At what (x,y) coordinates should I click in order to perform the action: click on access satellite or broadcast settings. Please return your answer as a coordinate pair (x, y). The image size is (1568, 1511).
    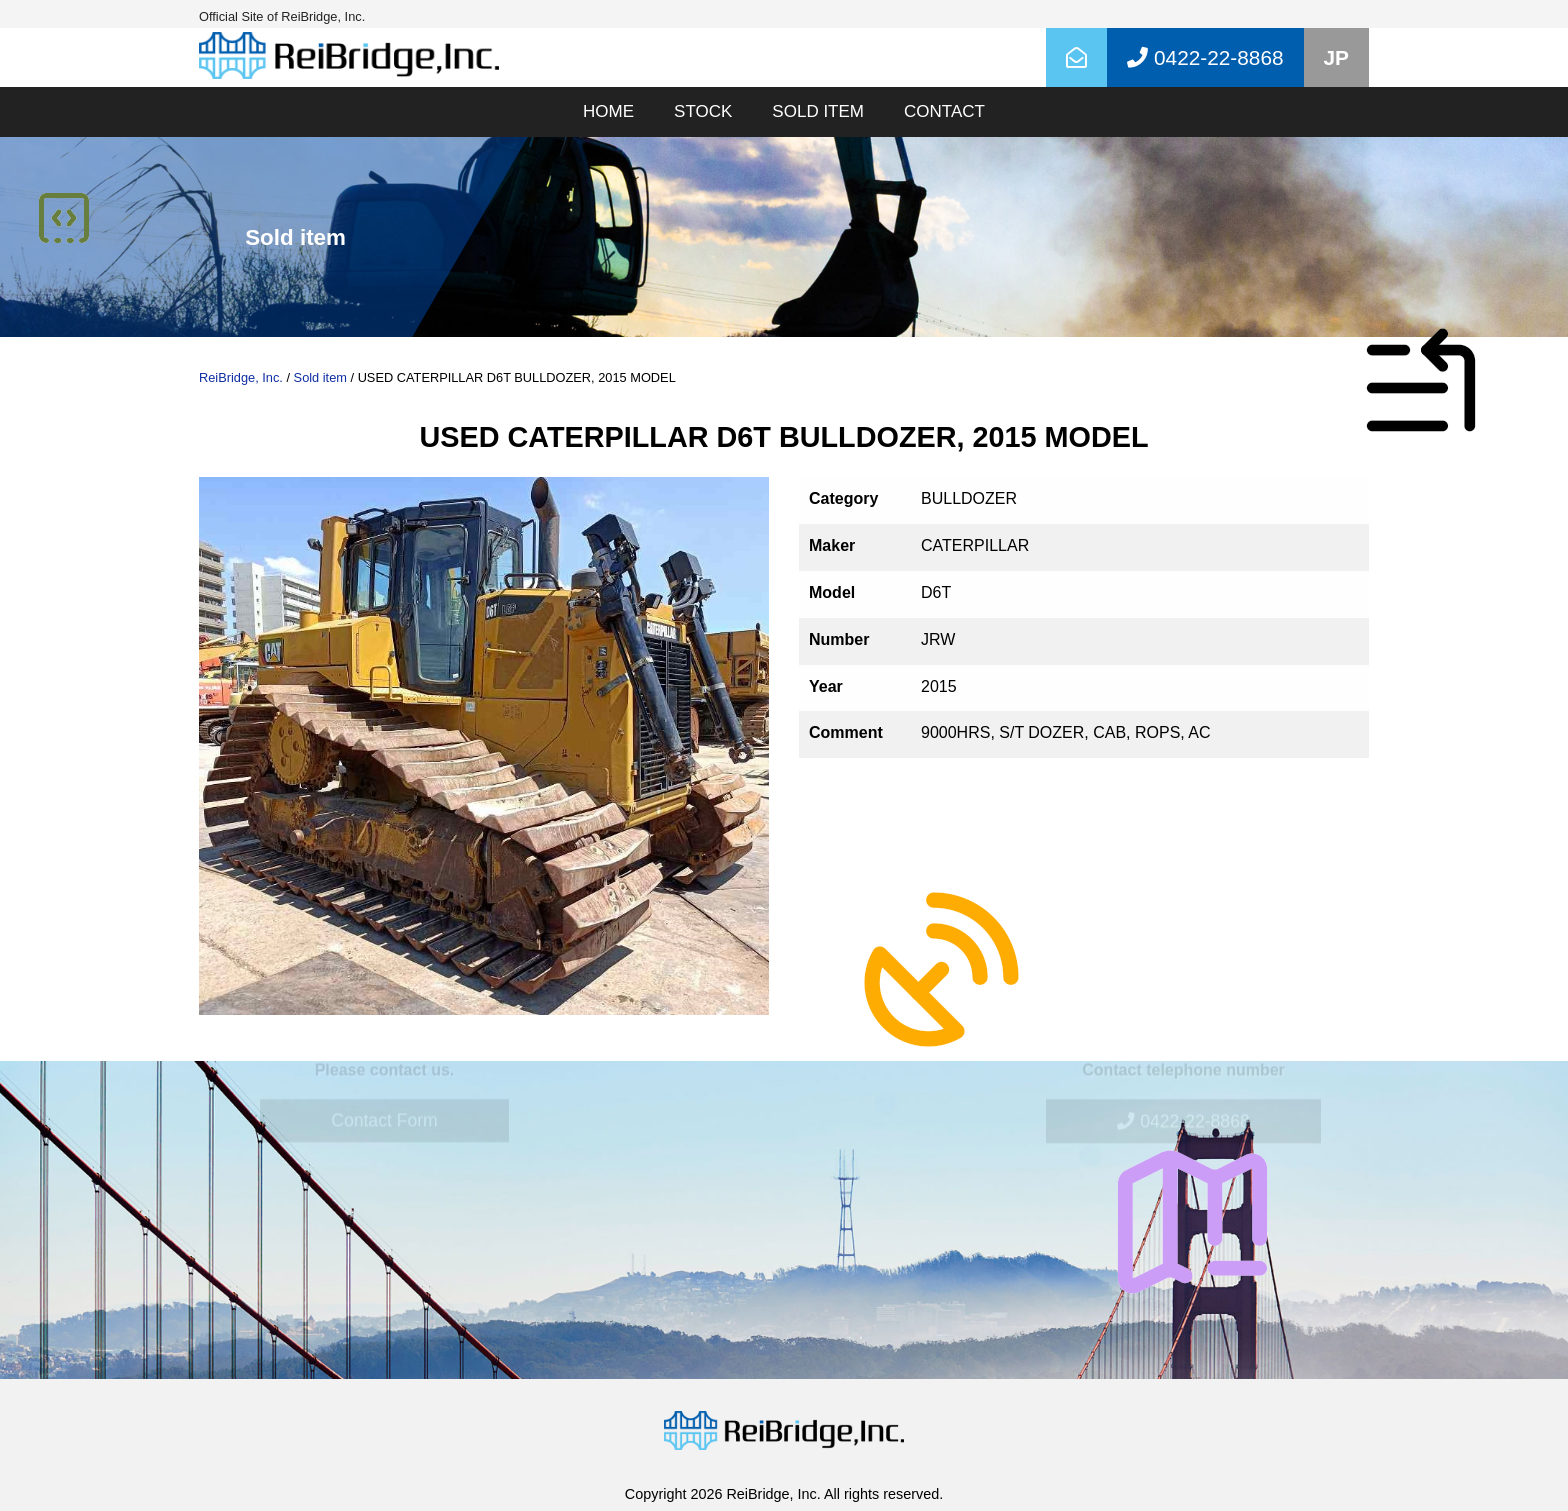
    Looking at the image, I should click on (941, 969).